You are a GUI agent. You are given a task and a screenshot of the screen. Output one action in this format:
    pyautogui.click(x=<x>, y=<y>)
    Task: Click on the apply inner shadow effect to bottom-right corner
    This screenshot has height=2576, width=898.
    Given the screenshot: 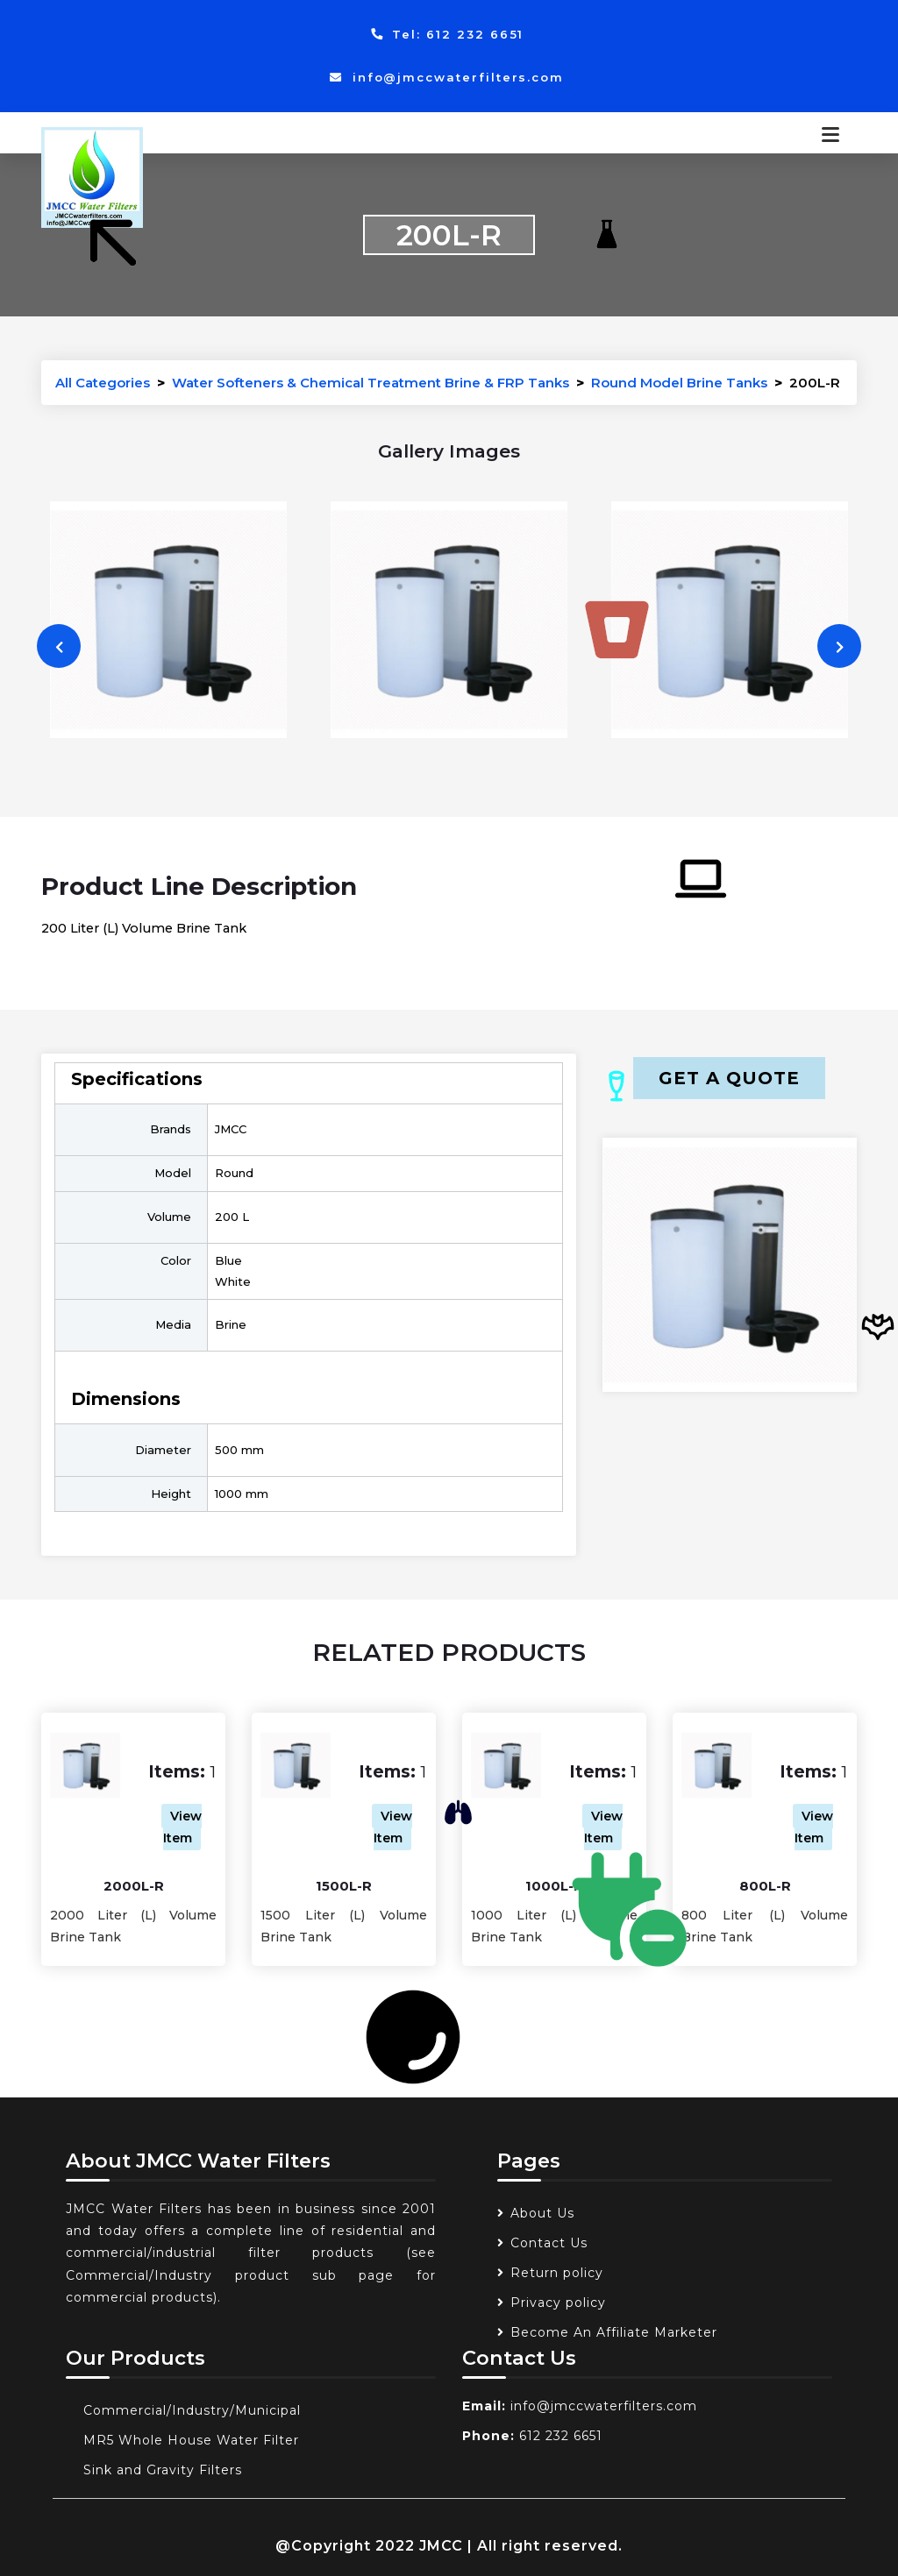 What is the action you would take?
    pyautogui.click(x=413, y=2037)
    